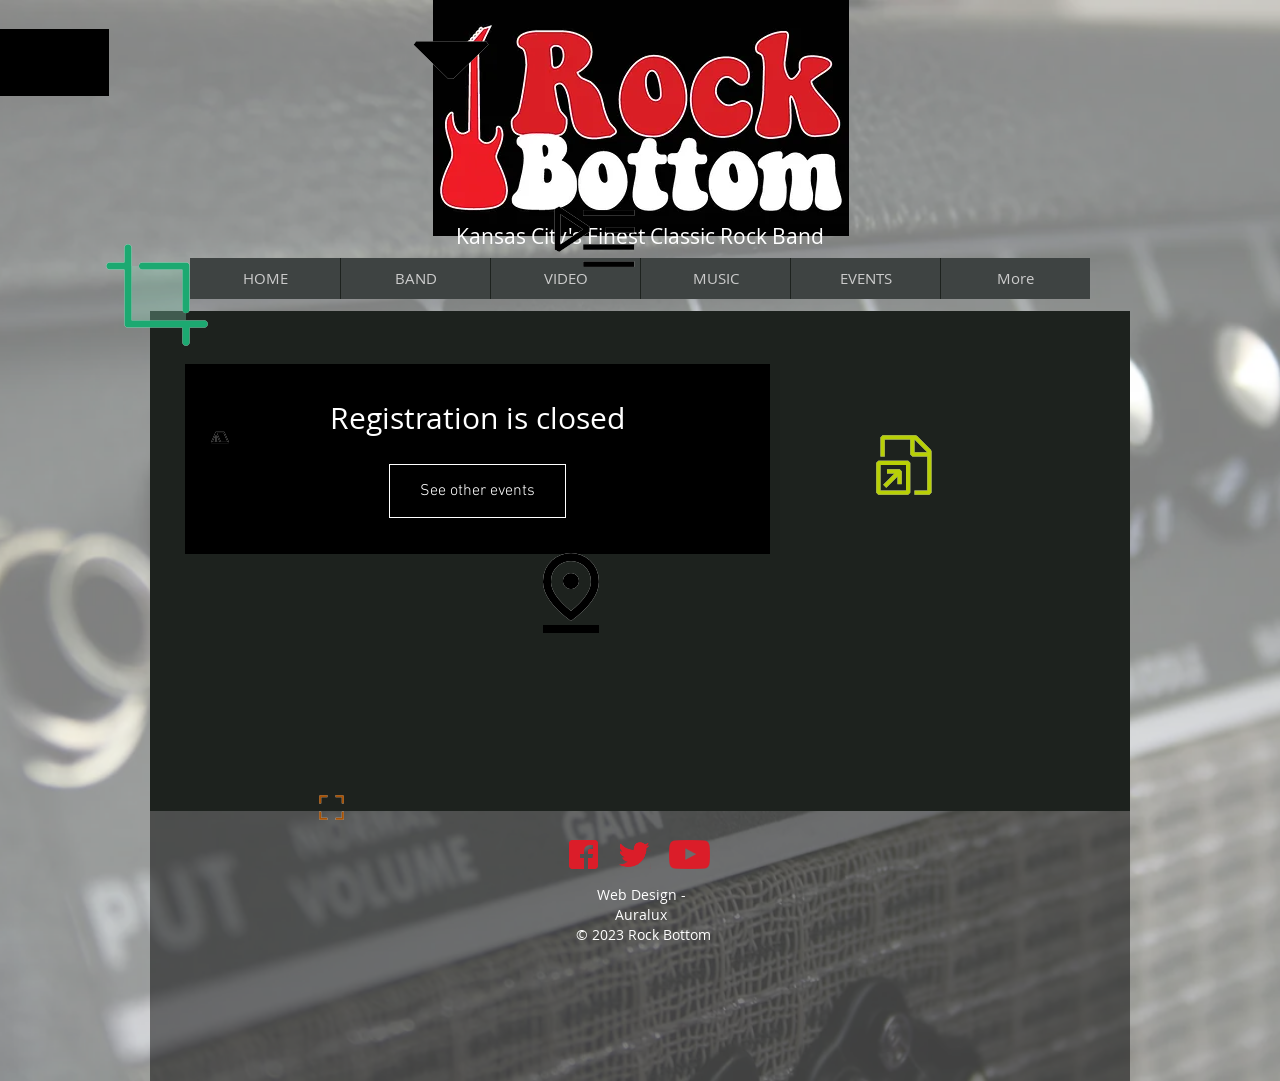  What do you see at coordinates (220, 438) in the screenshot?
I see `view camping or outdoor locations` at bounding box center [220, 438].